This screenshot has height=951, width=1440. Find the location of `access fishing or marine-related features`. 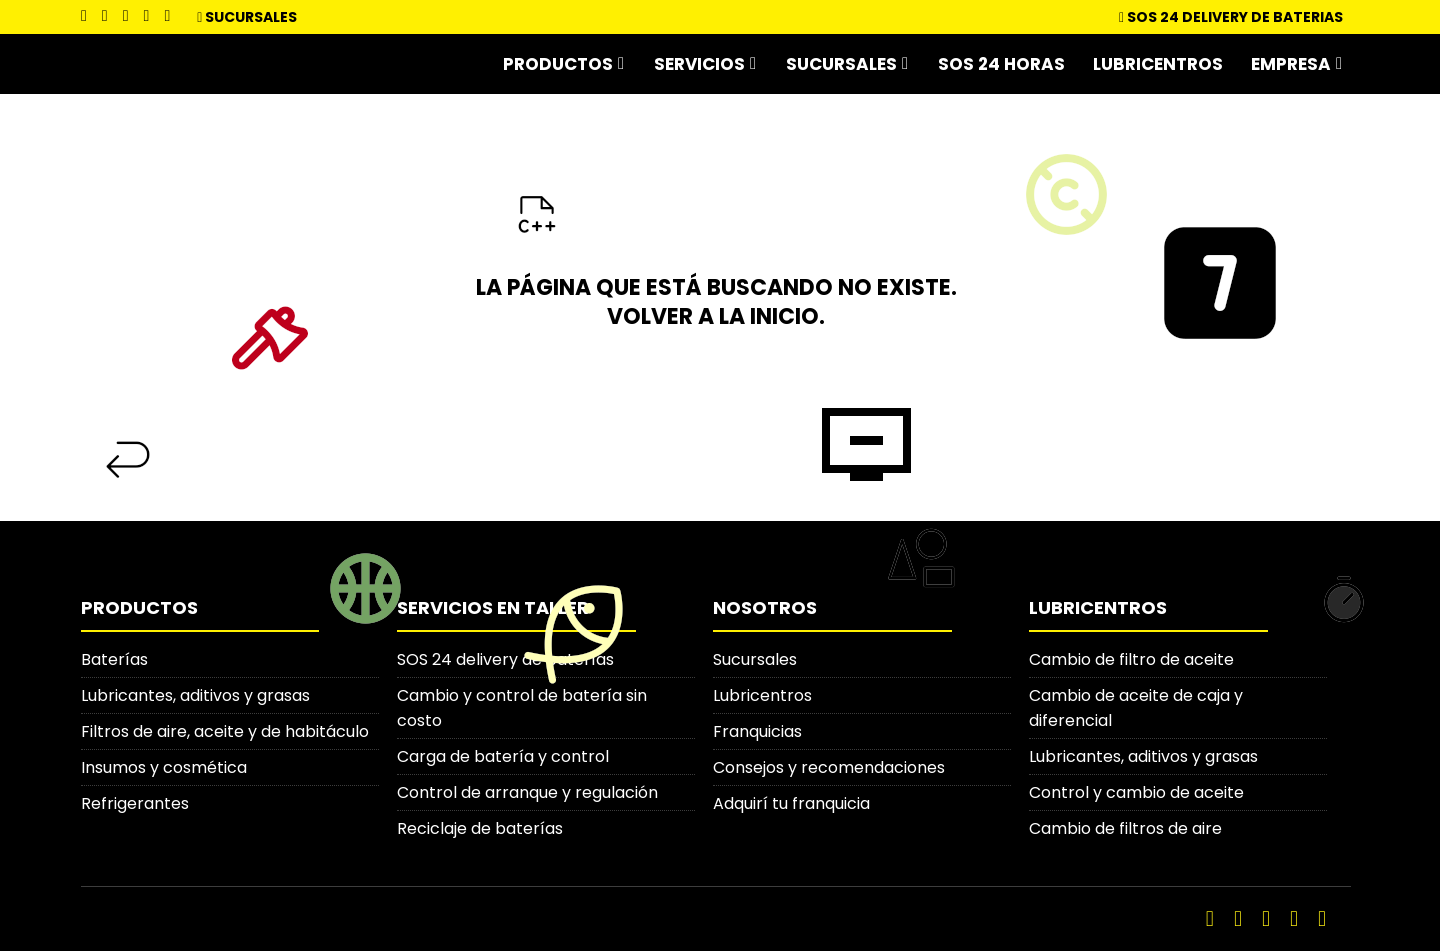

access fishing or marine-related features is located at coordinates (577, 631).